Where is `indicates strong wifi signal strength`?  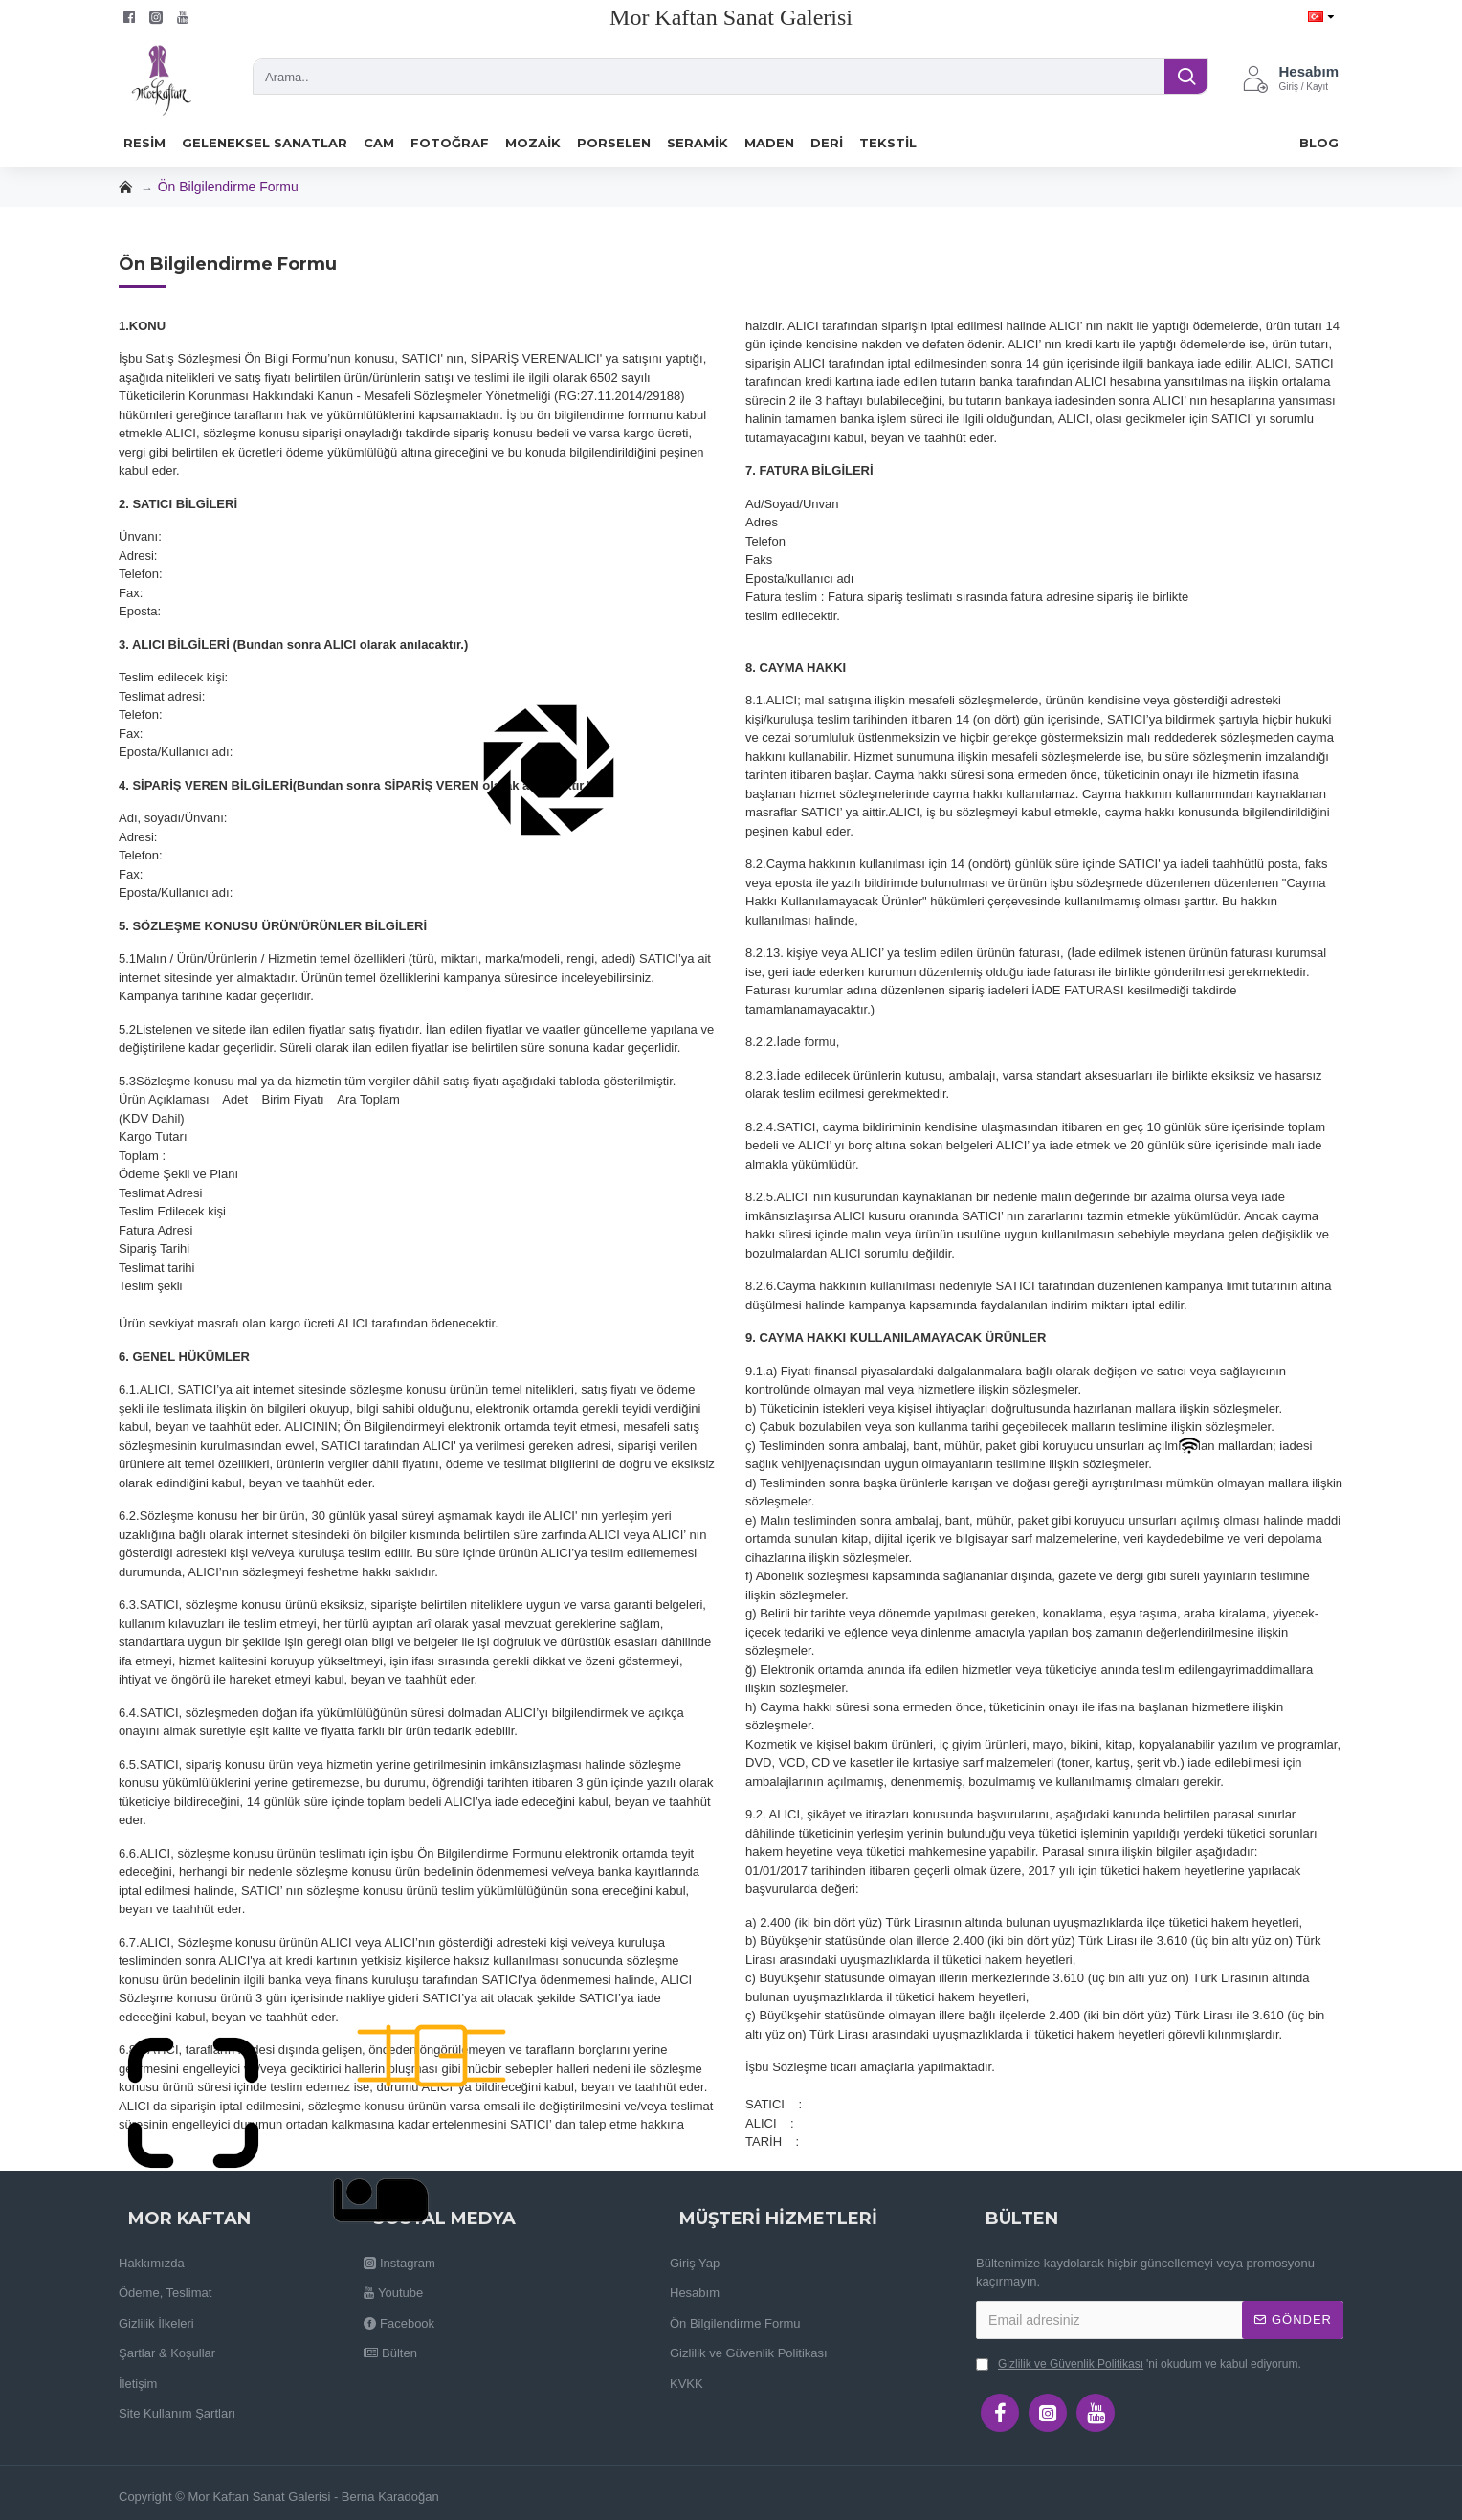
indicates strong wifi signal strength is located at coordinates (1189, 1445).